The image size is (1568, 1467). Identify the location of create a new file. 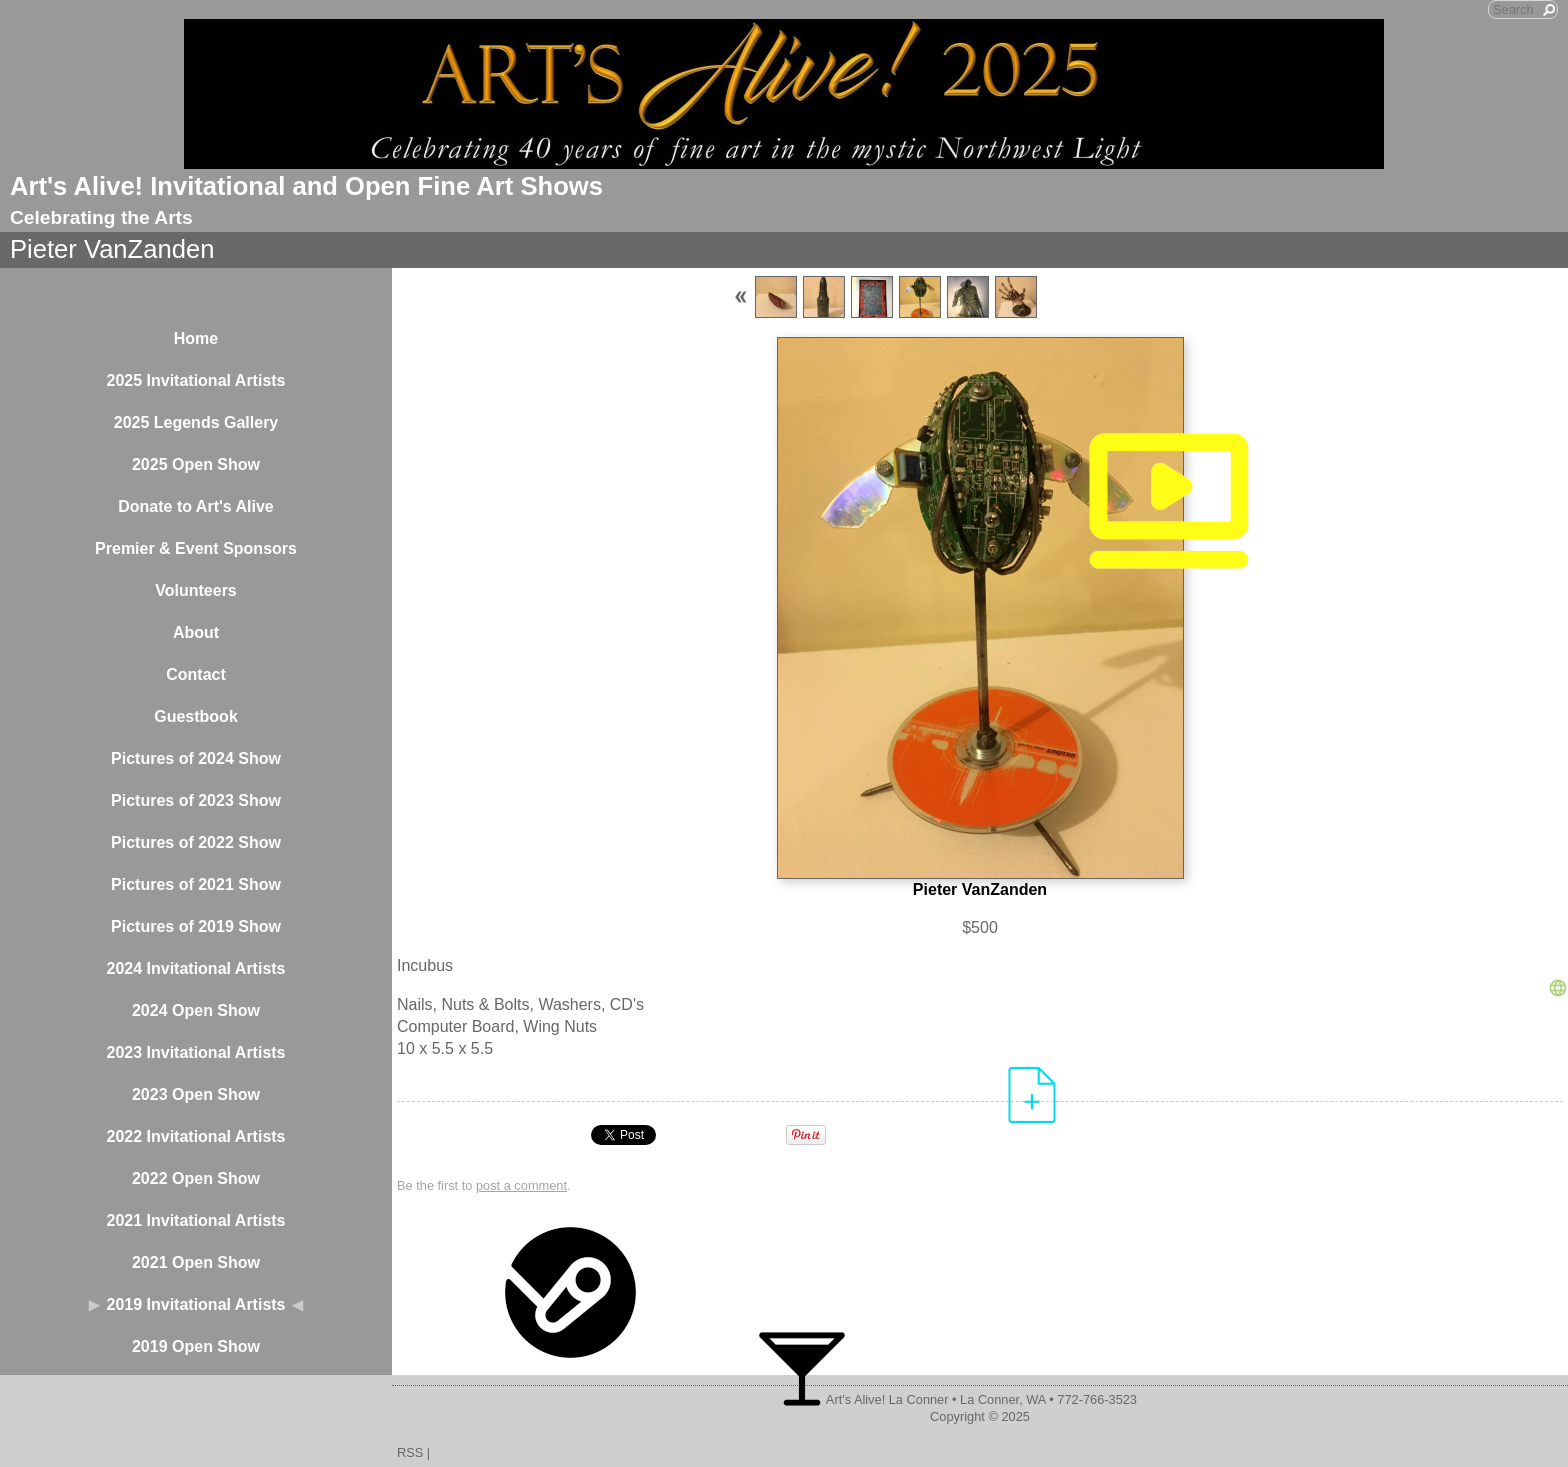
(1032, 1095).